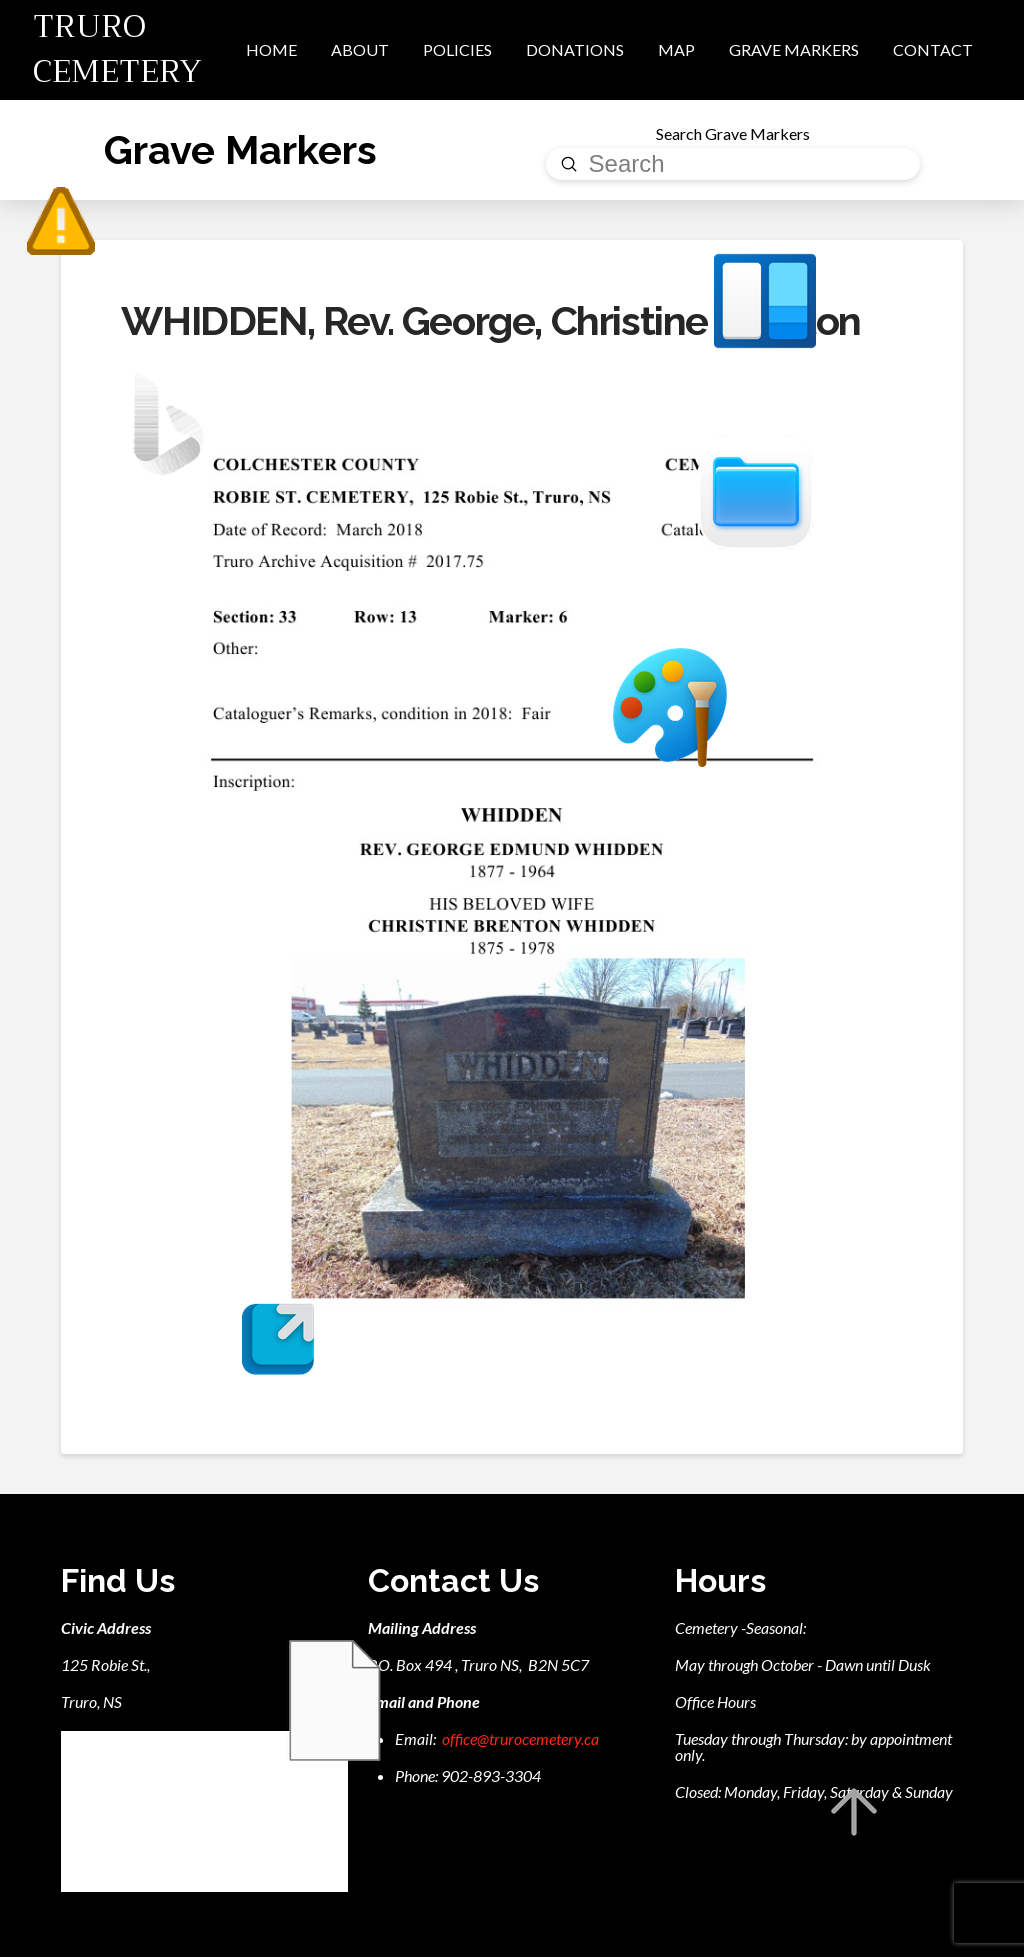 The image size is (1024, 1957). What do you see at coordinates (61, 221) in the screenshot?
I see `indicates a OneDrive sync warning or issue` at bounding box center [61, 221].